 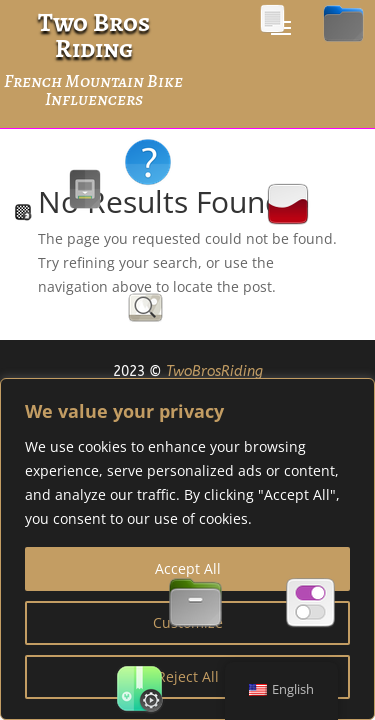 I want to click on open YaST AutoYaST system configuration tool, so click(x=139, y=688).